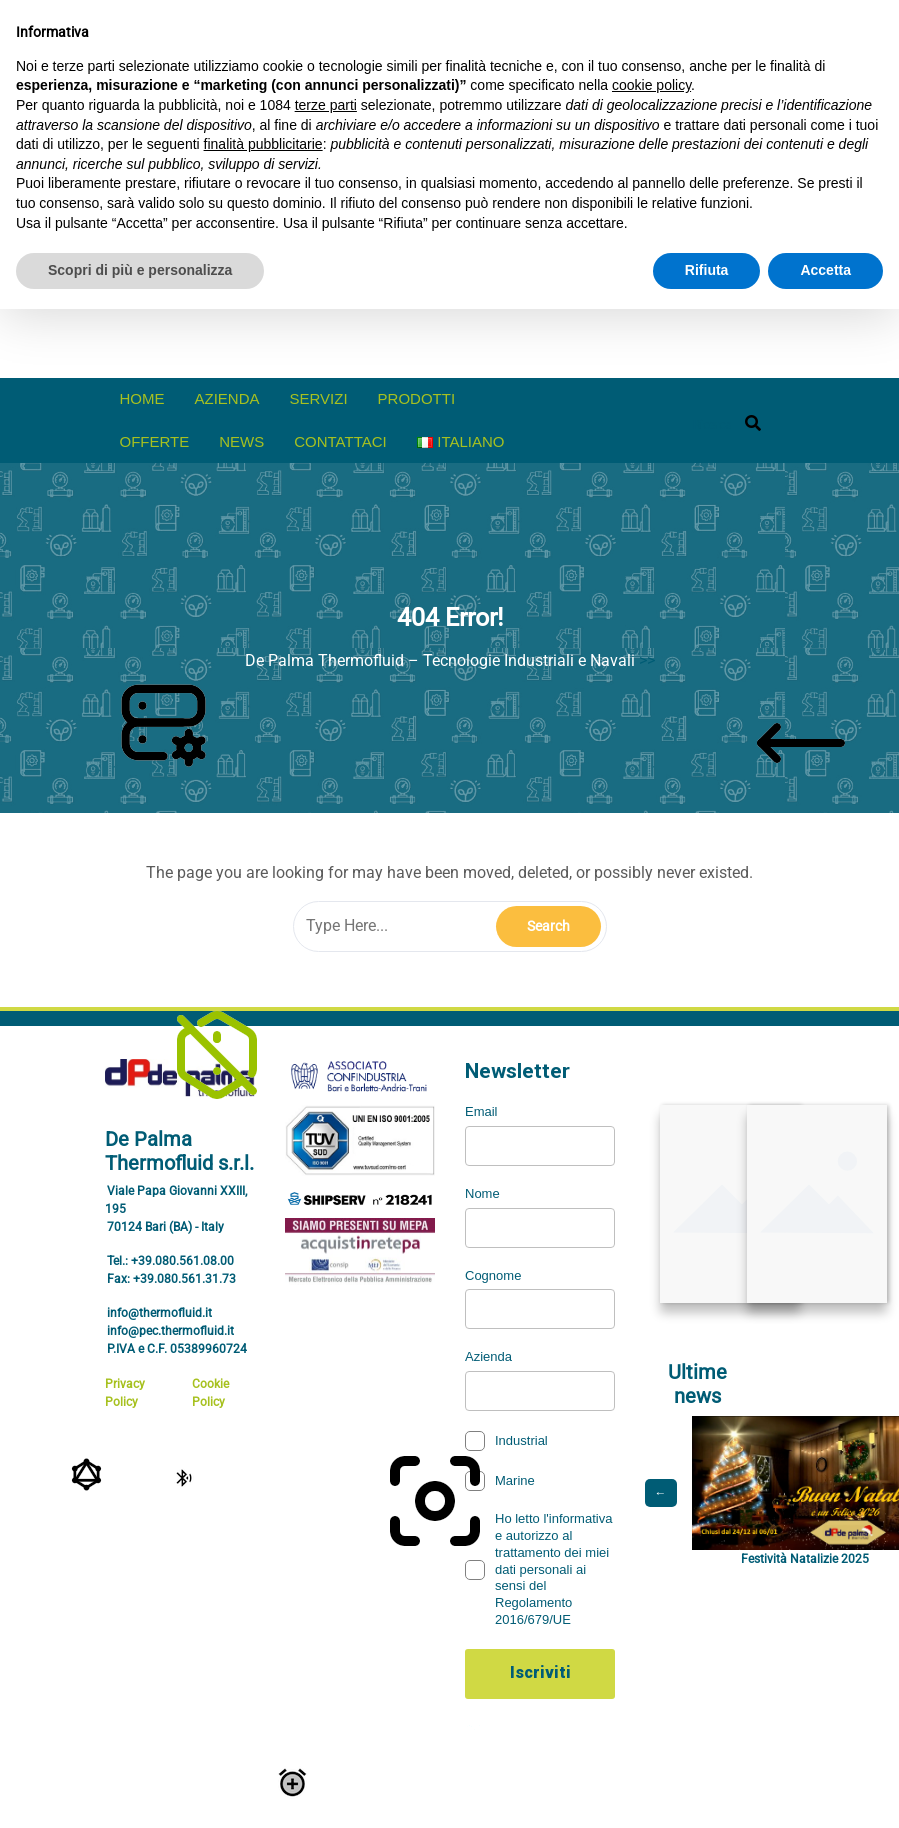 The width and height of the screenshot is (899, 1828). What do you see at coordinates (292, 1782) in the screenshot?
I see `add a new alarm` at bounding box center [292, 1782].